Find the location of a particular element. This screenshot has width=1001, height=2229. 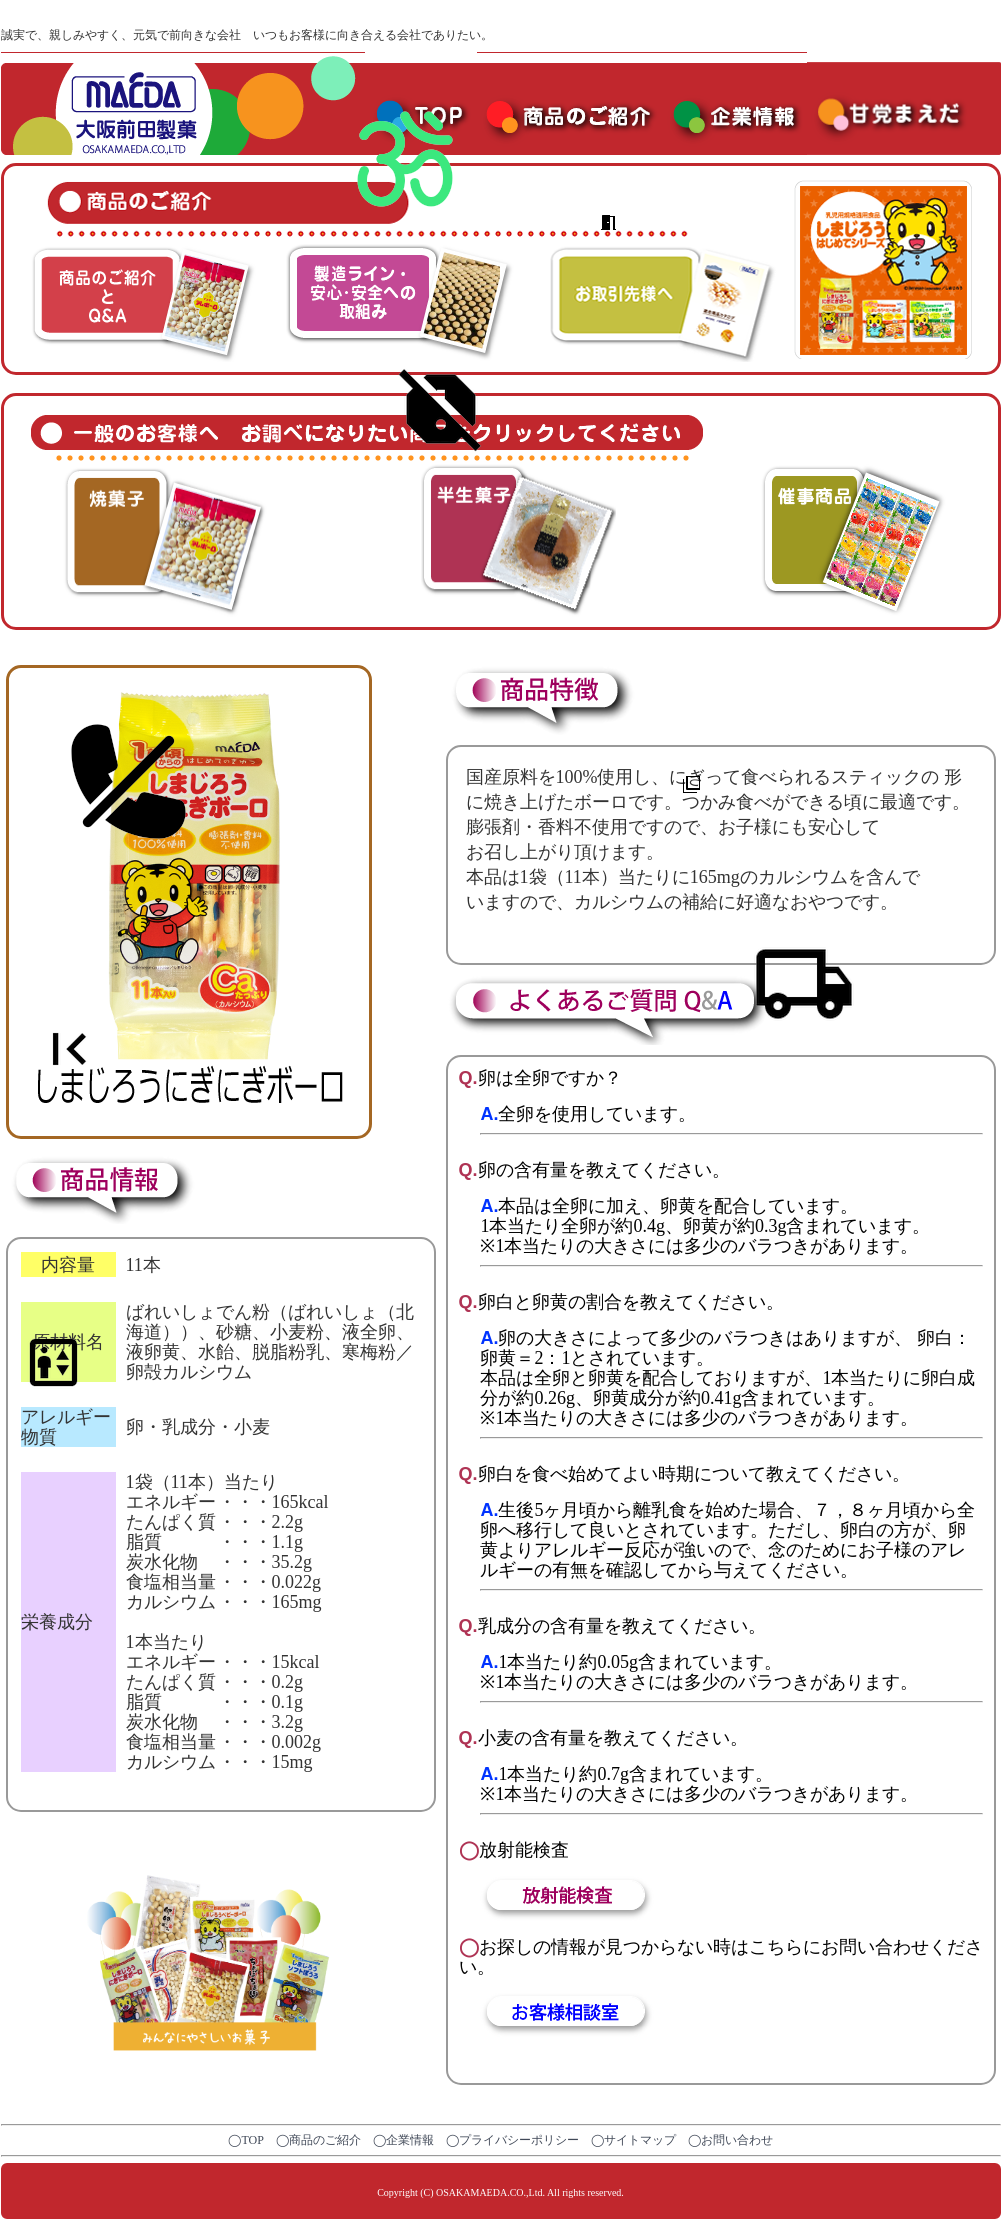

indicates hinduism or hindu-related content is located at coordinates (405, 159).